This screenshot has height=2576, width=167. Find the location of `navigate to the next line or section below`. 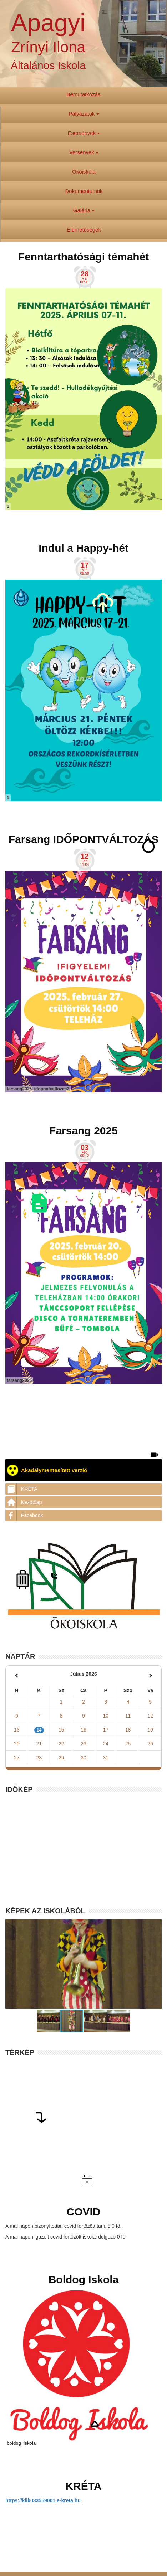

navigate to the next line or section below is located at coordinates (41, 2117).